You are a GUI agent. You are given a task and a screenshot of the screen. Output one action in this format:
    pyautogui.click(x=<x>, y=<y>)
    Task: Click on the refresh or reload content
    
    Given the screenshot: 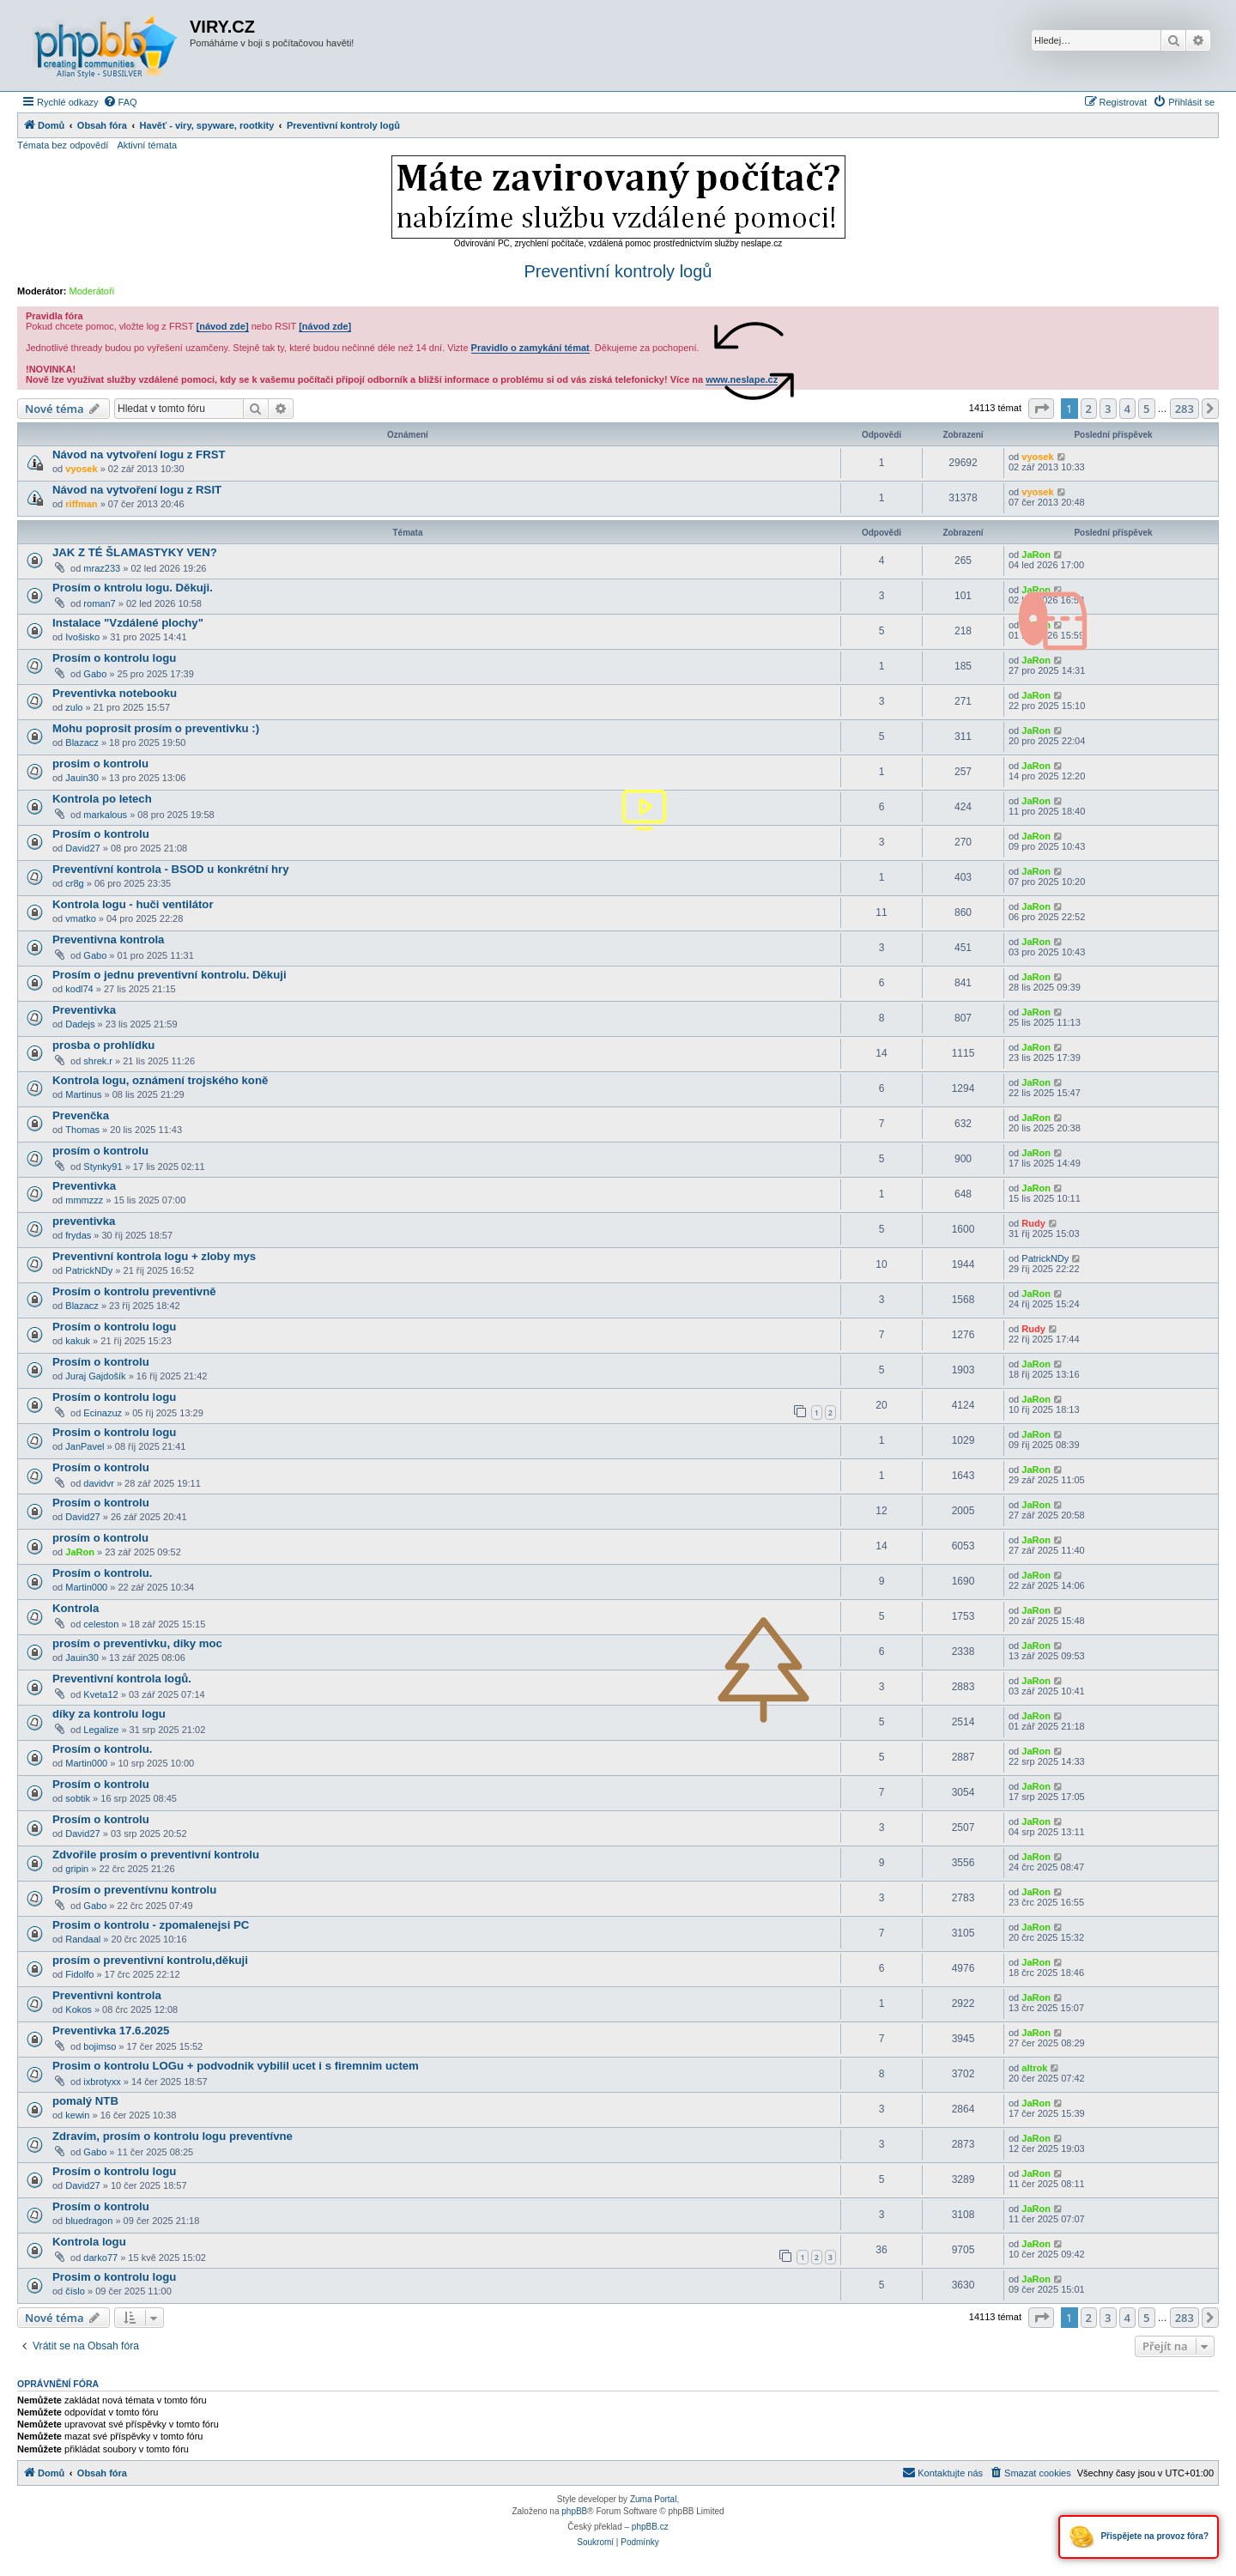 What is the action you would take?
    pyautogui.click(x=754, y=361)
    